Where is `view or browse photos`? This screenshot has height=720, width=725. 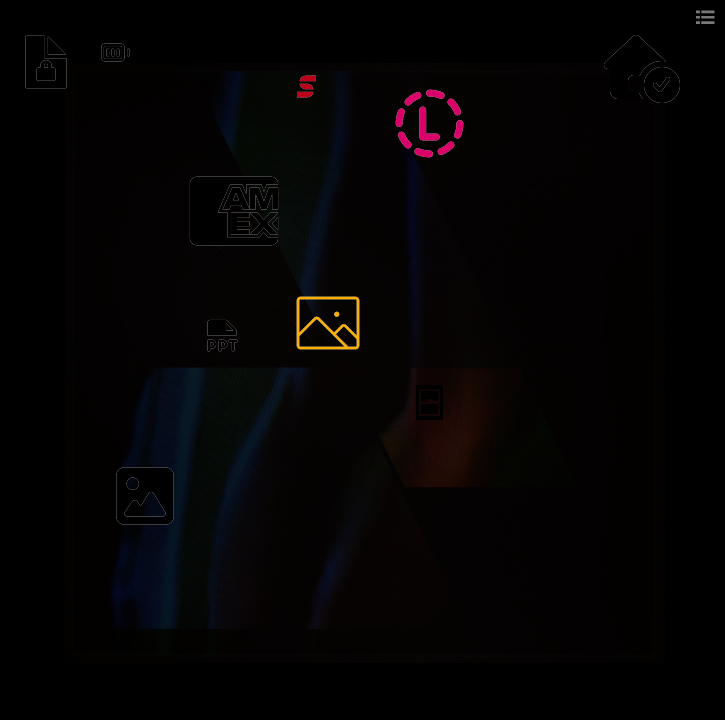
view or browse photos is located at coordinates (328, 323).